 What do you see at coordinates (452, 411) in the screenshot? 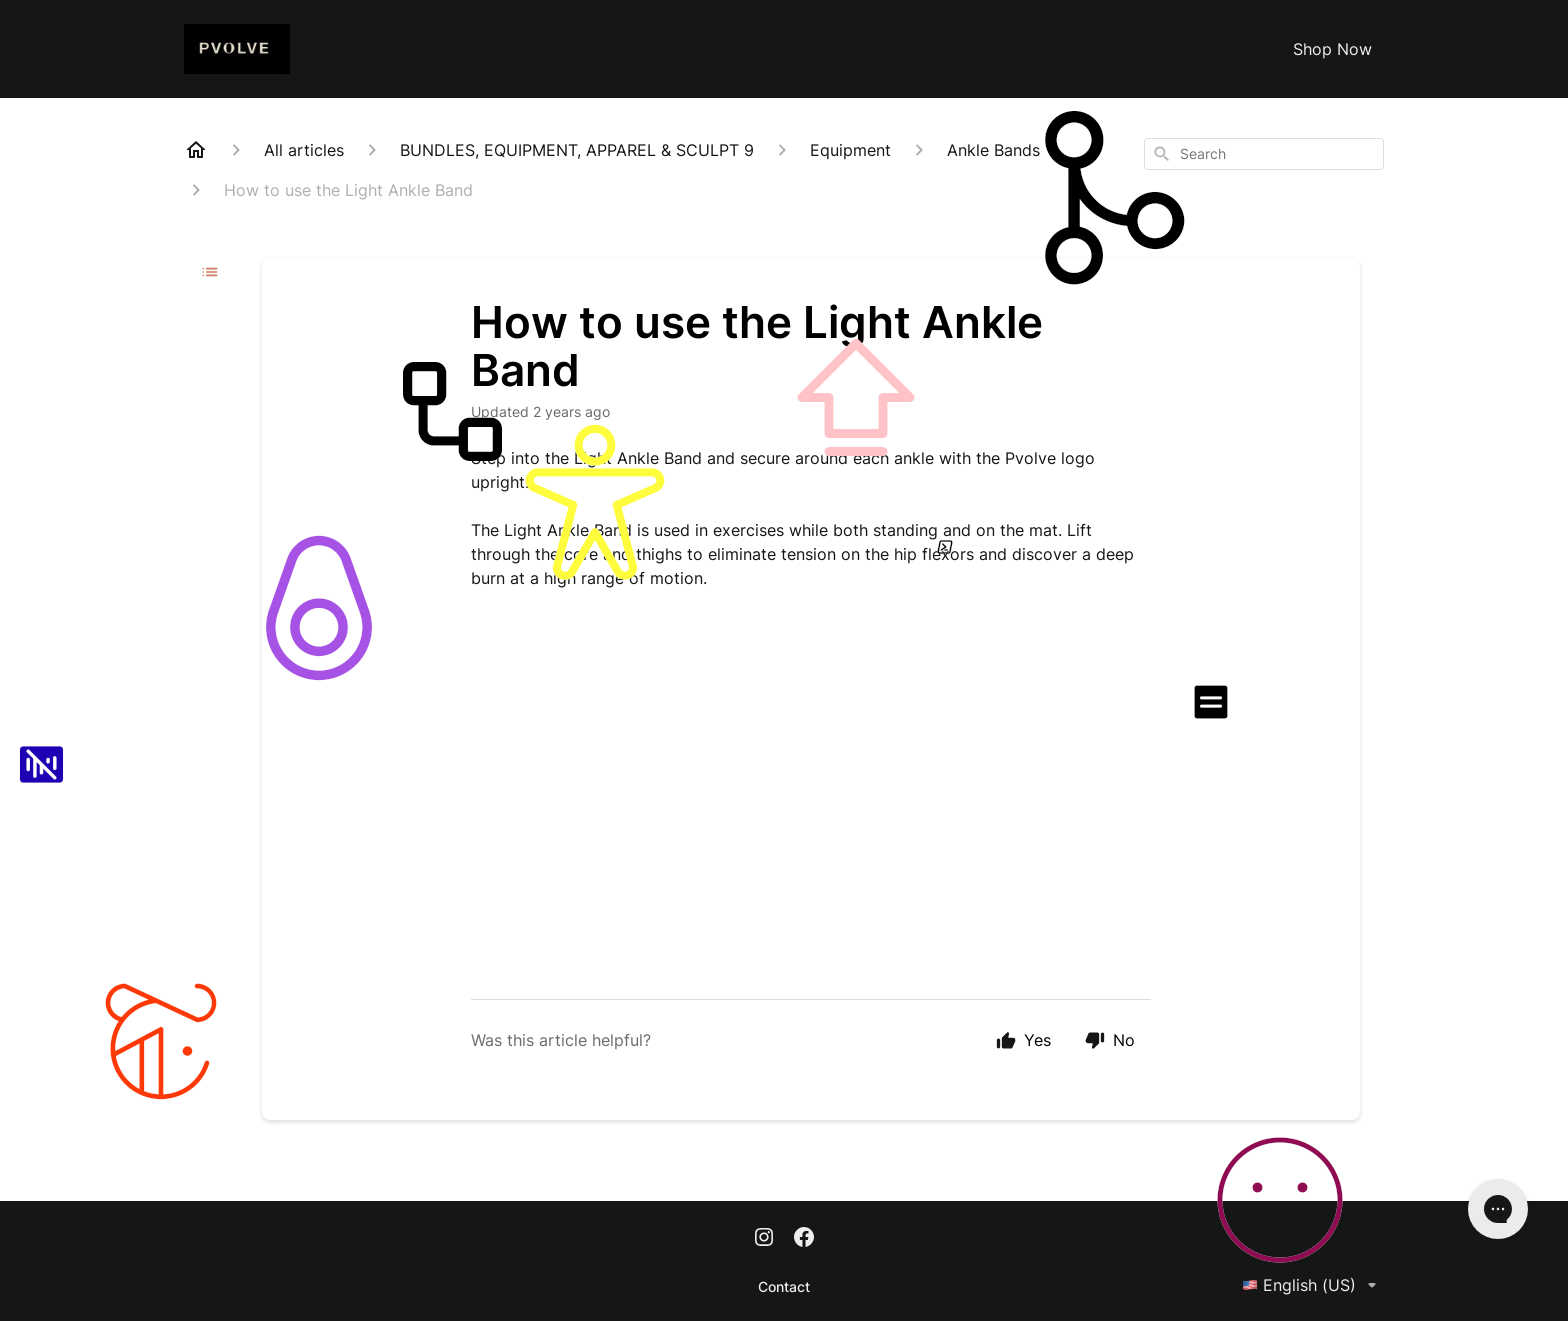
I see `view or manage automated workflows` at bounding box center [452, 411].